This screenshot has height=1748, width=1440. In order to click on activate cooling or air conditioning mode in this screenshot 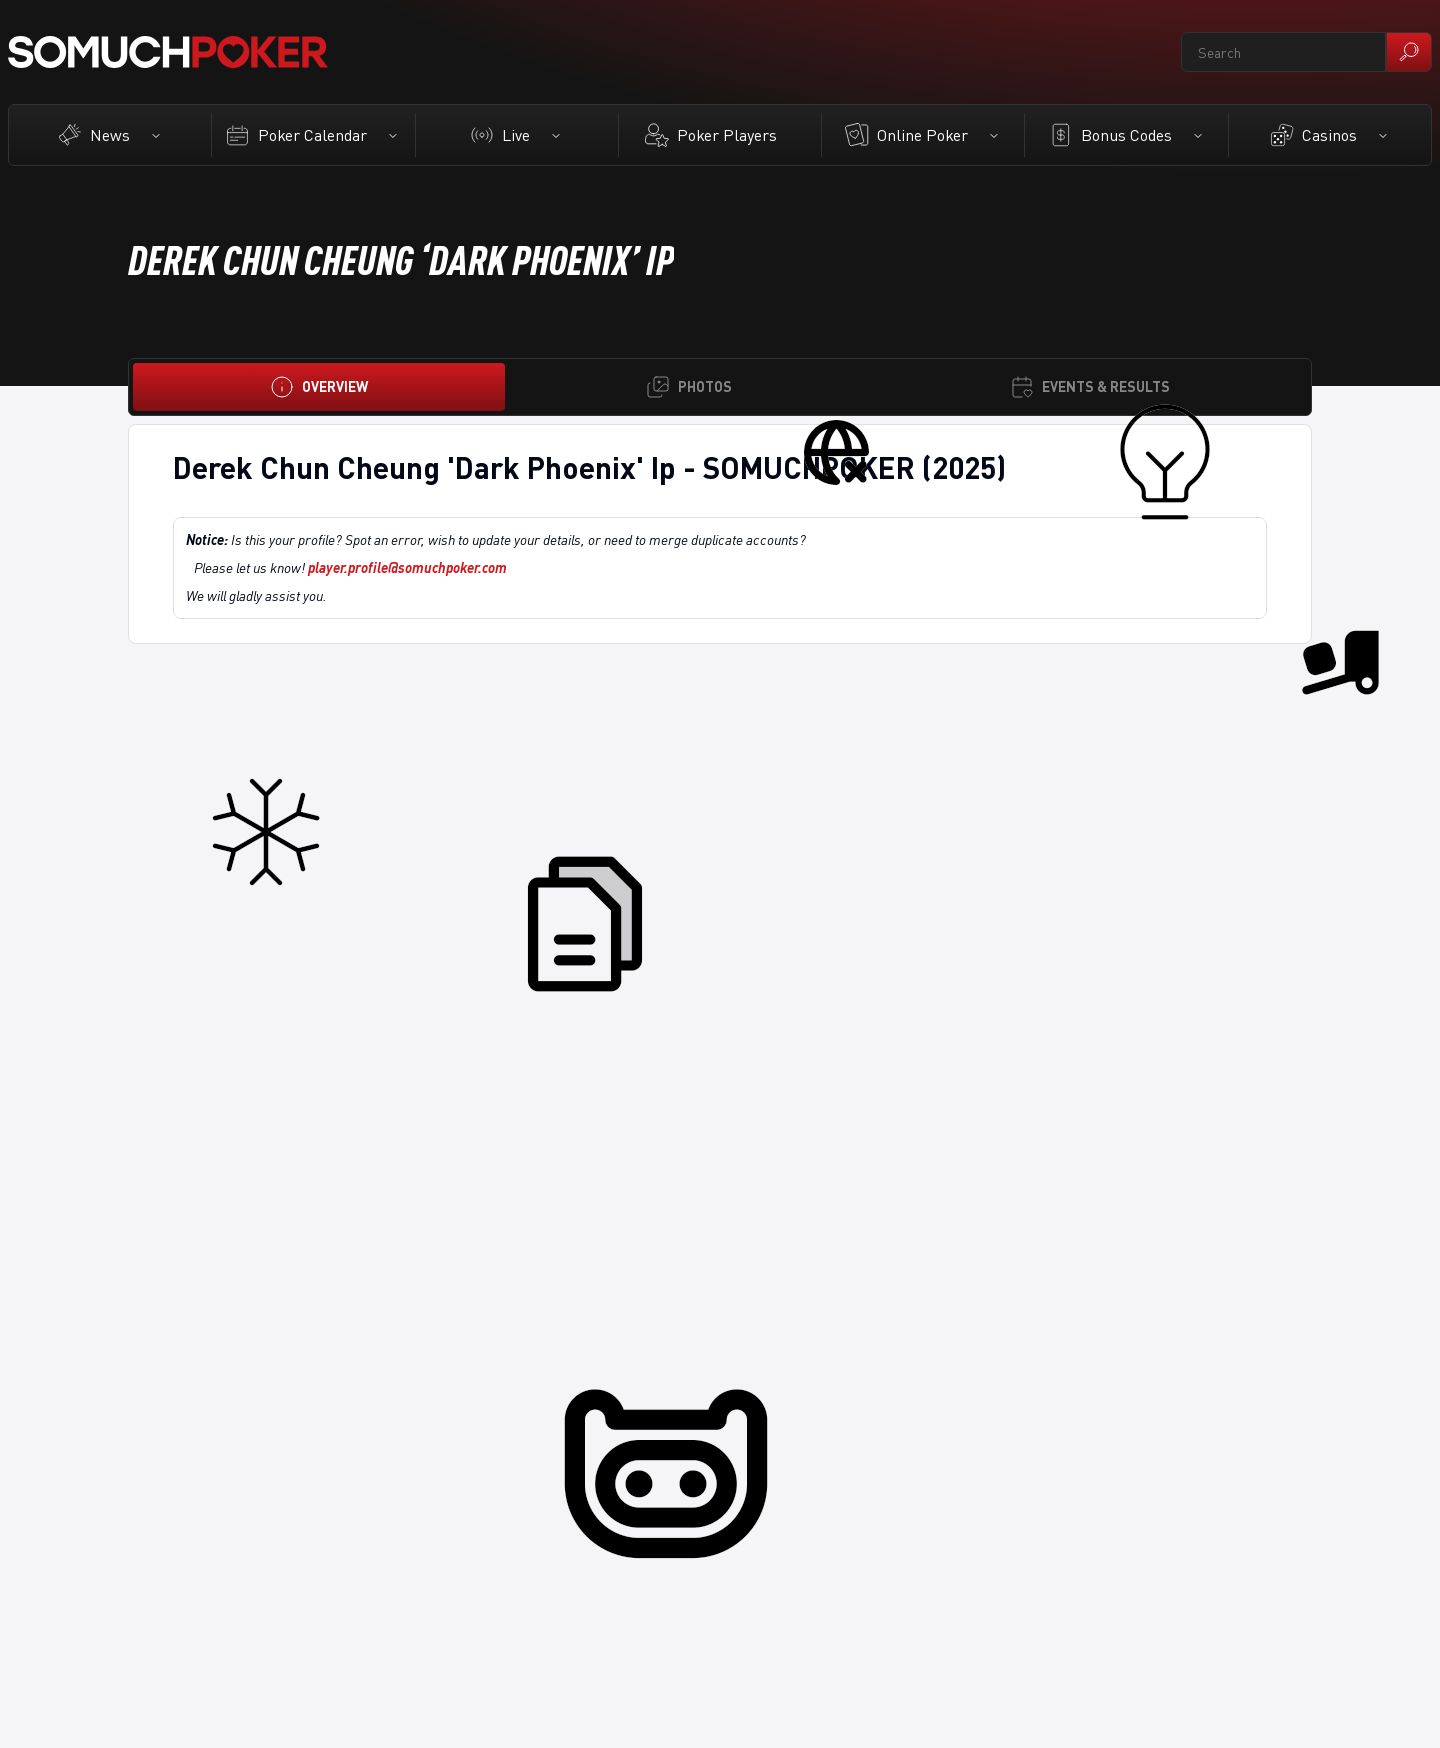, I will do `click(266, 832)`.